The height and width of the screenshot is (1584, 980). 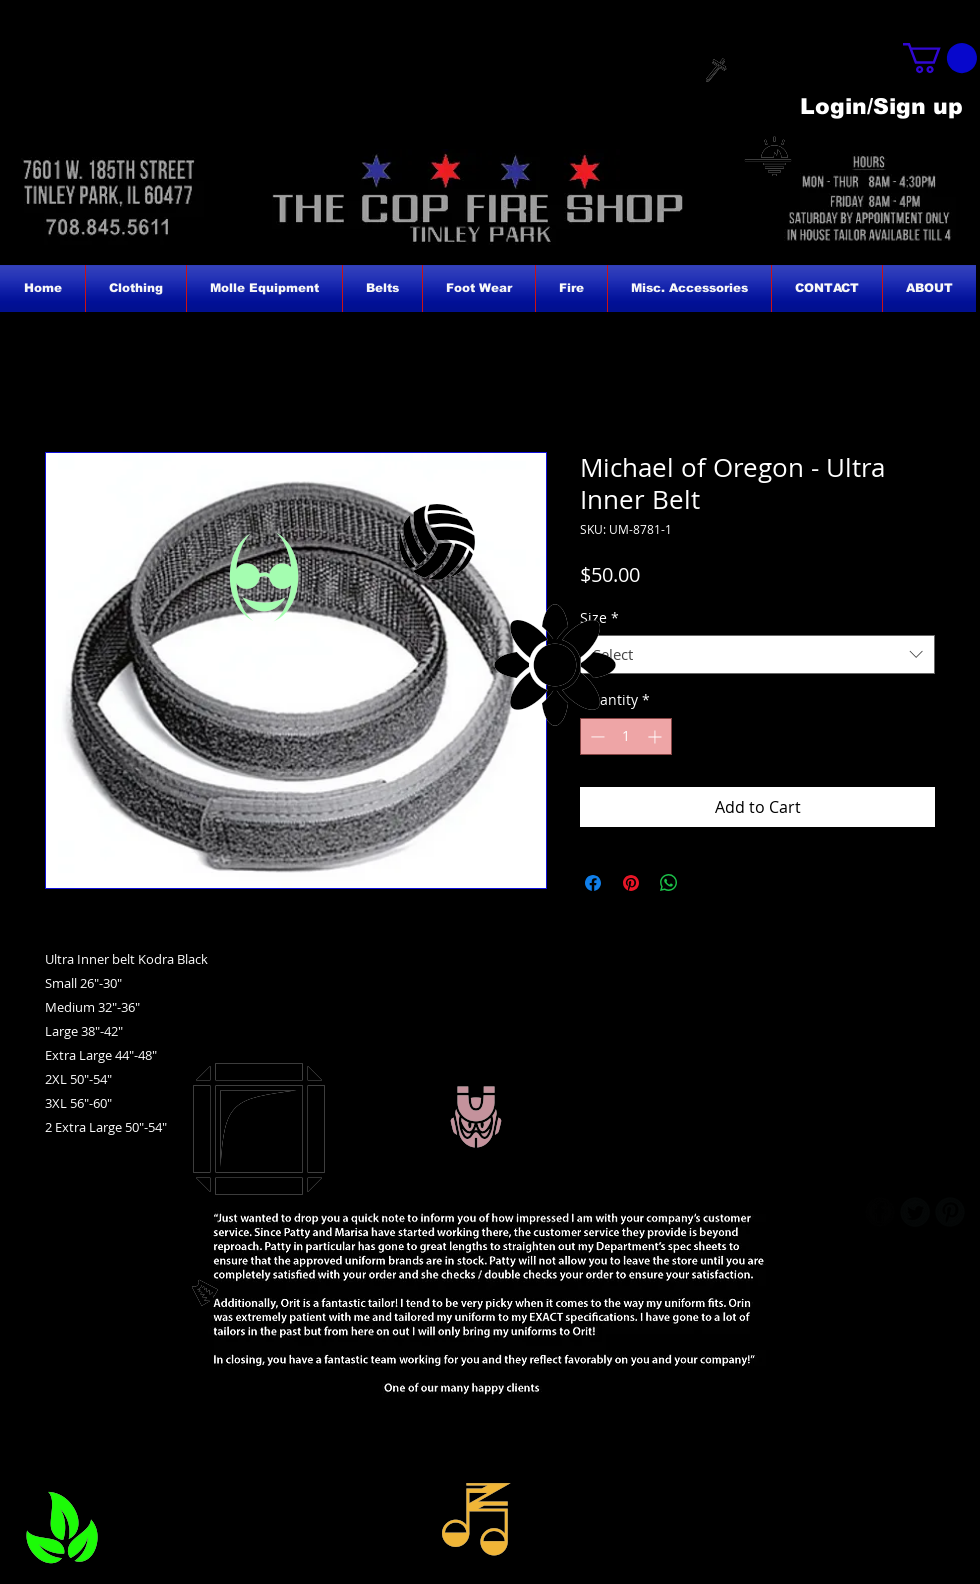 What do you see at coordinates (62, 1527) in the screenshot?
I see `indicates eco-friendly or organic option` at bounding box center [62, 1527].